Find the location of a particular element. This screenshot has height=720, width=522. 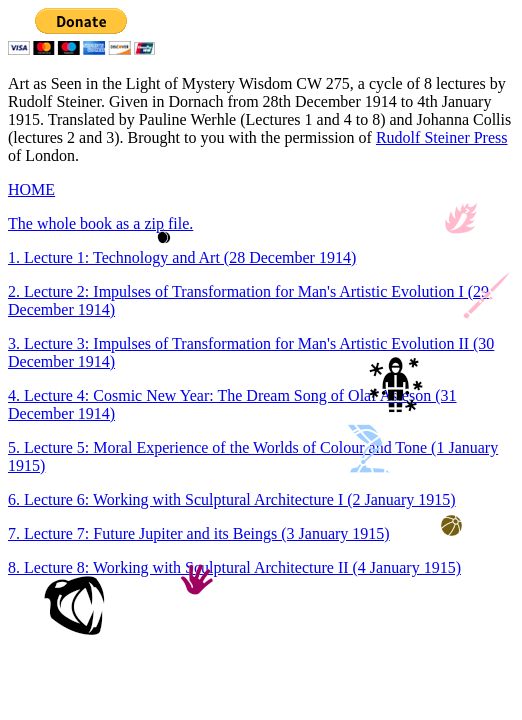

select pimiento or pepper ingredient is located at coordinates (461, 218).